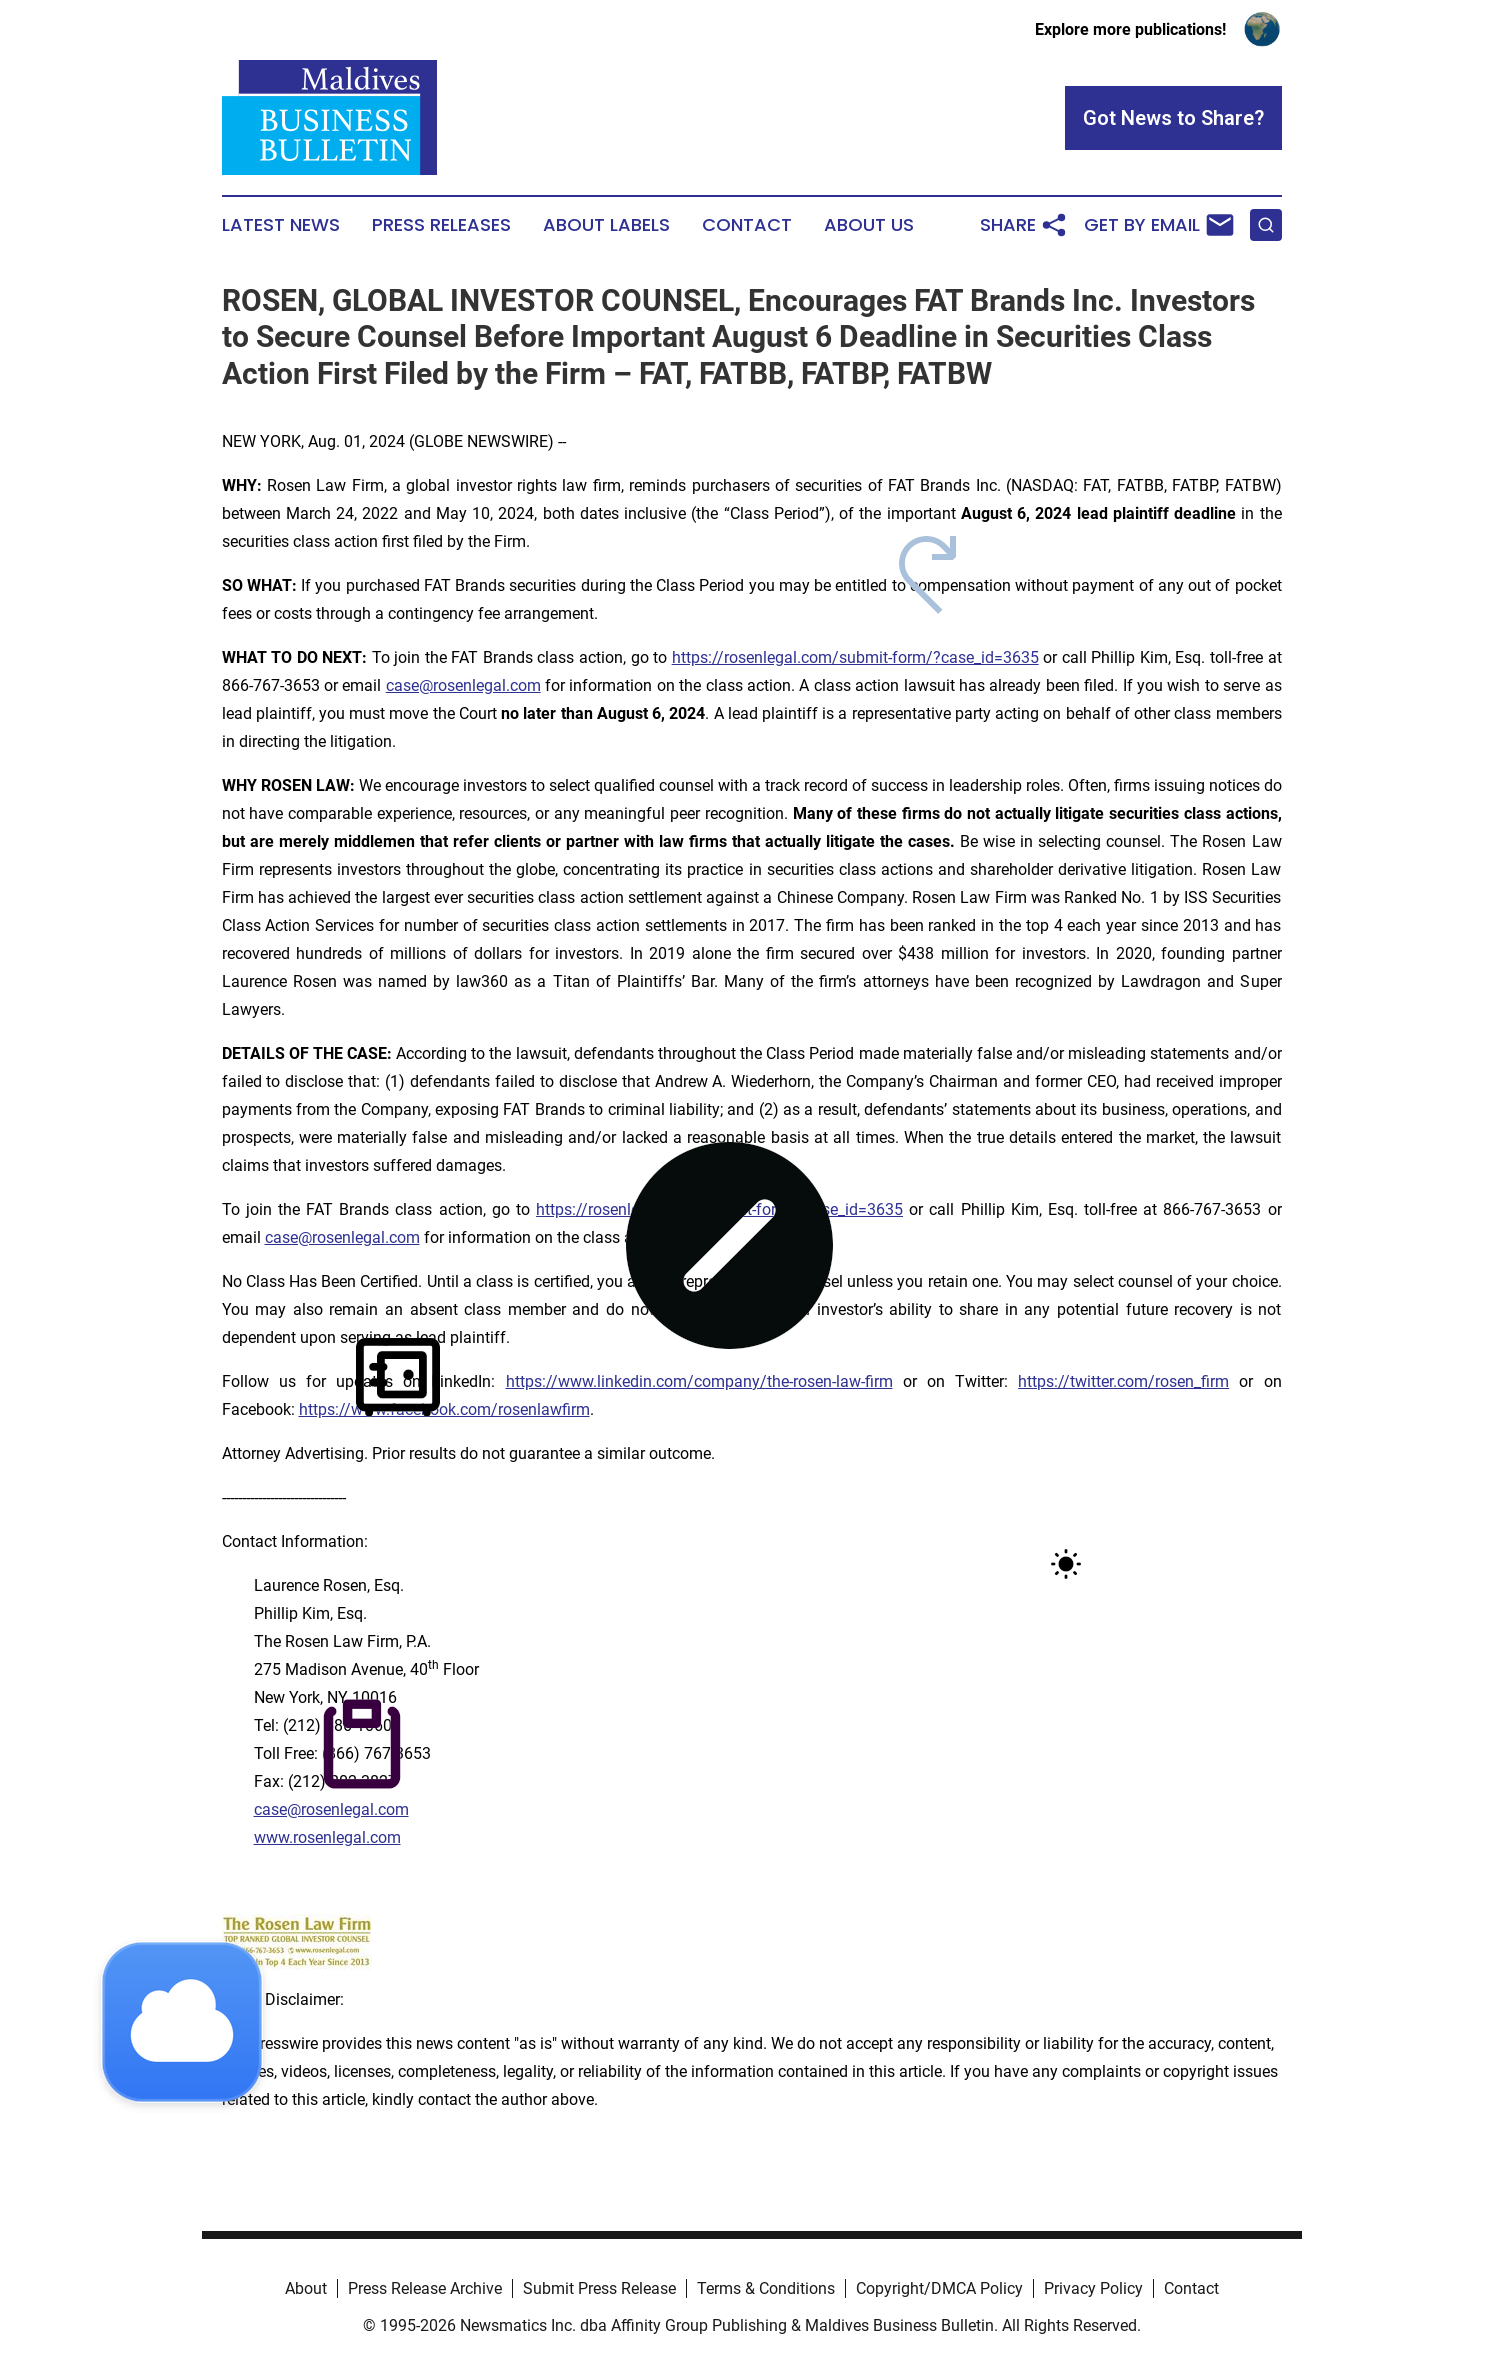 The width and height of the screenshot is (1503, 2376). I want to click on access fiscal host settings, so click(398, 1380).